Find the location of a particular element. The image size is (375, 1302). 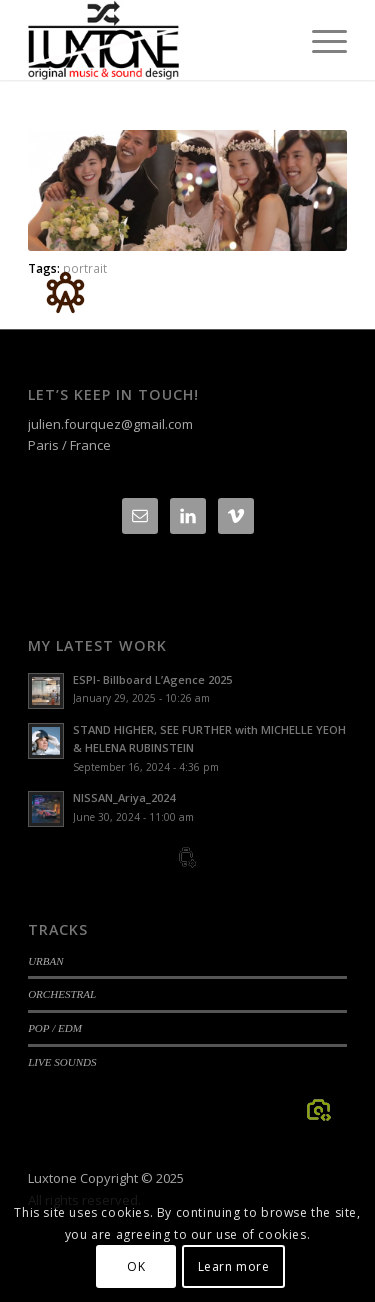

access smartwatch settings is located at coordinates (186, 857).